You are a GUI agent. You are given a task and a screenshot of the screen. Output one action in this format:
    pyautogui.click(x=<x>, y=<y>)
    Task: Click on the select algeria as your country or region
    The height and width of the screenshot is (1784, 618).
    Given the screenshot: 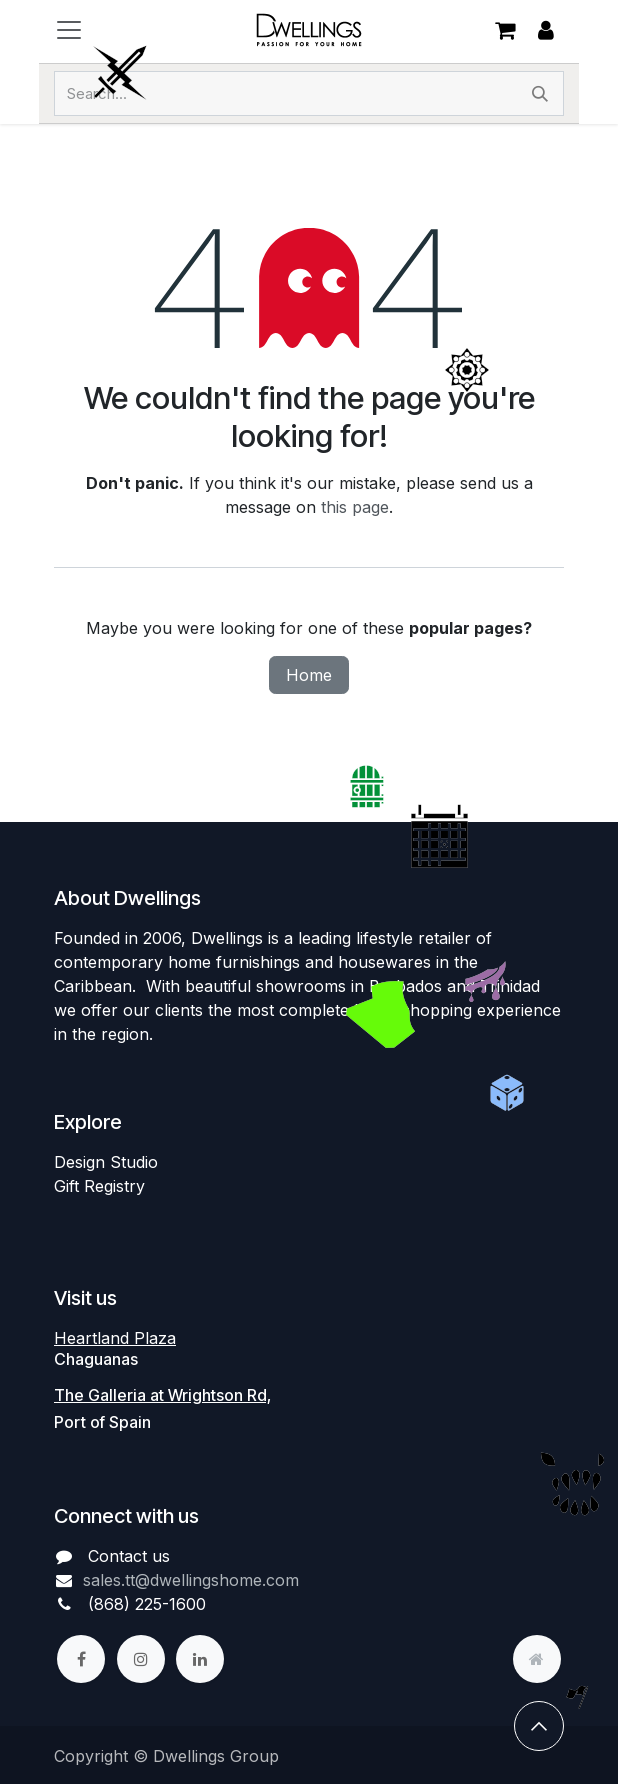 What is the action you would take?
    pyautogui.click(x=380, y=1014)
    